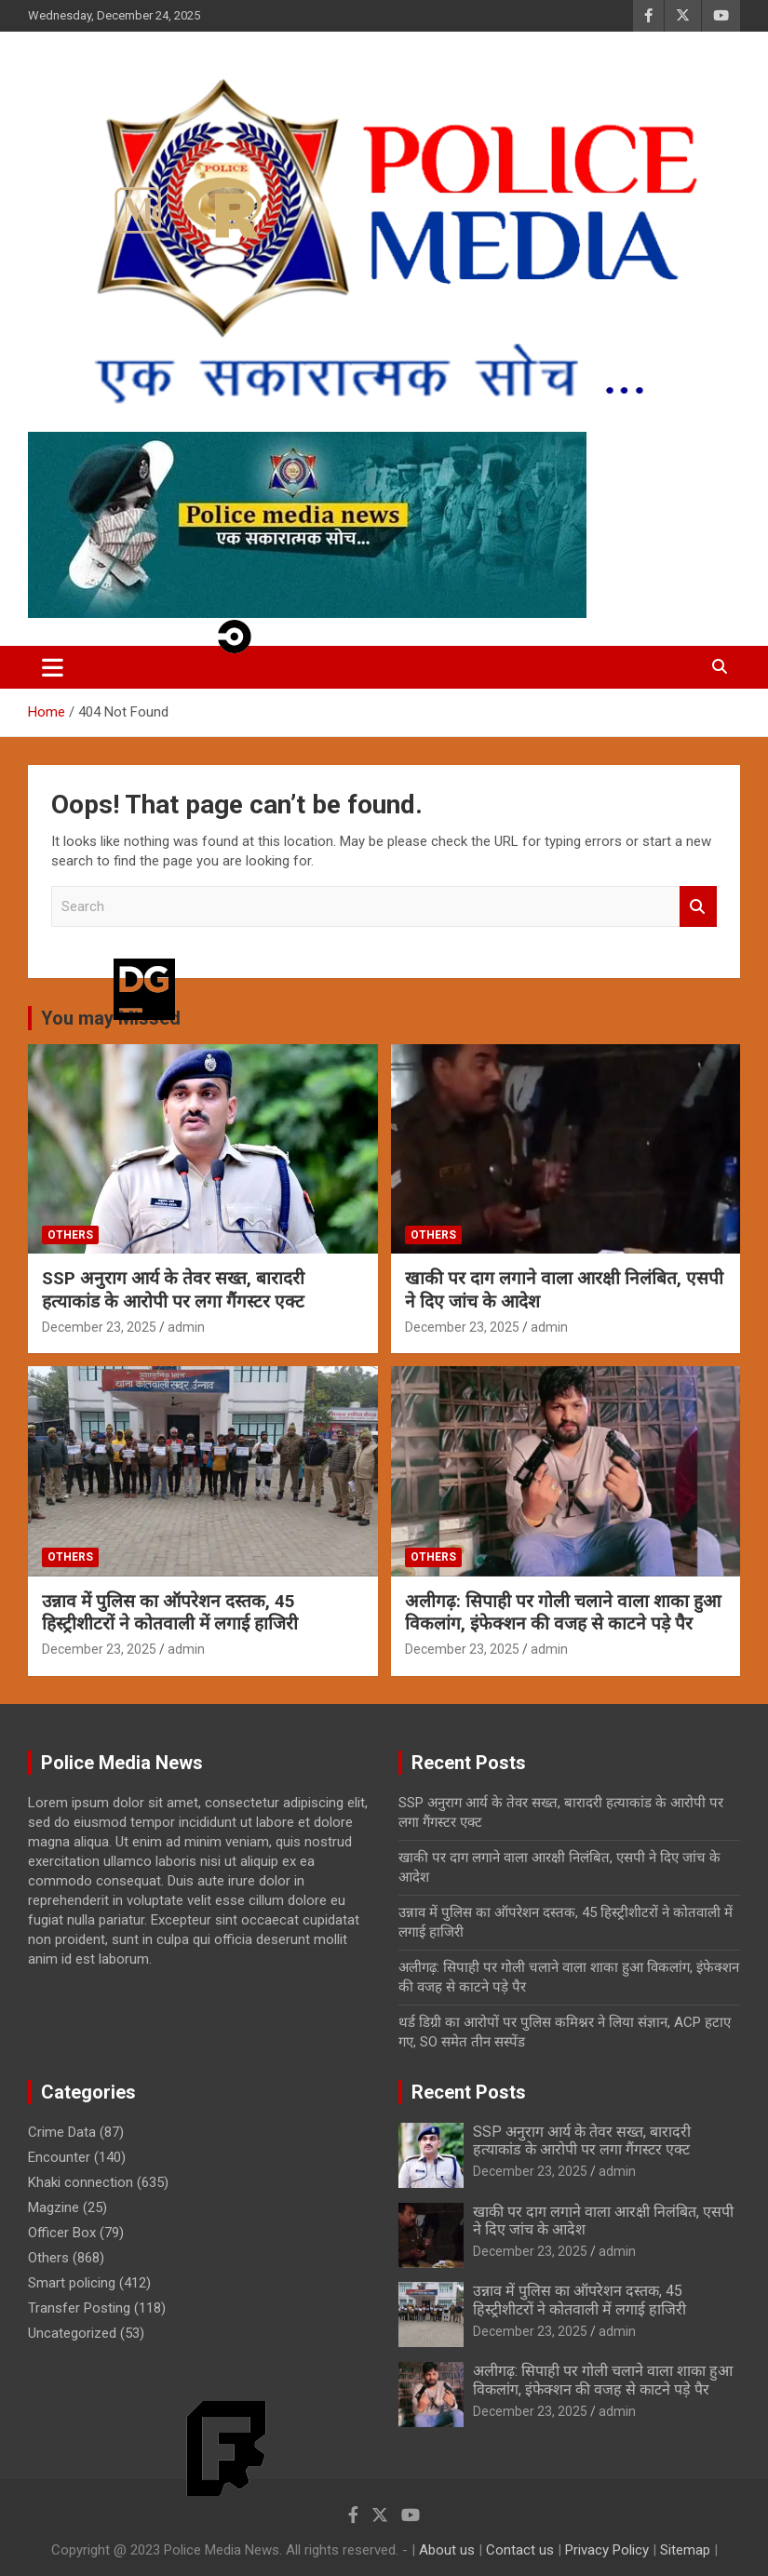 The height and width of the screenshot is (2576, 768). Describe the element at coordinates (226, 2449) in the screenshot. I see `open FreeCAD application` at that location.